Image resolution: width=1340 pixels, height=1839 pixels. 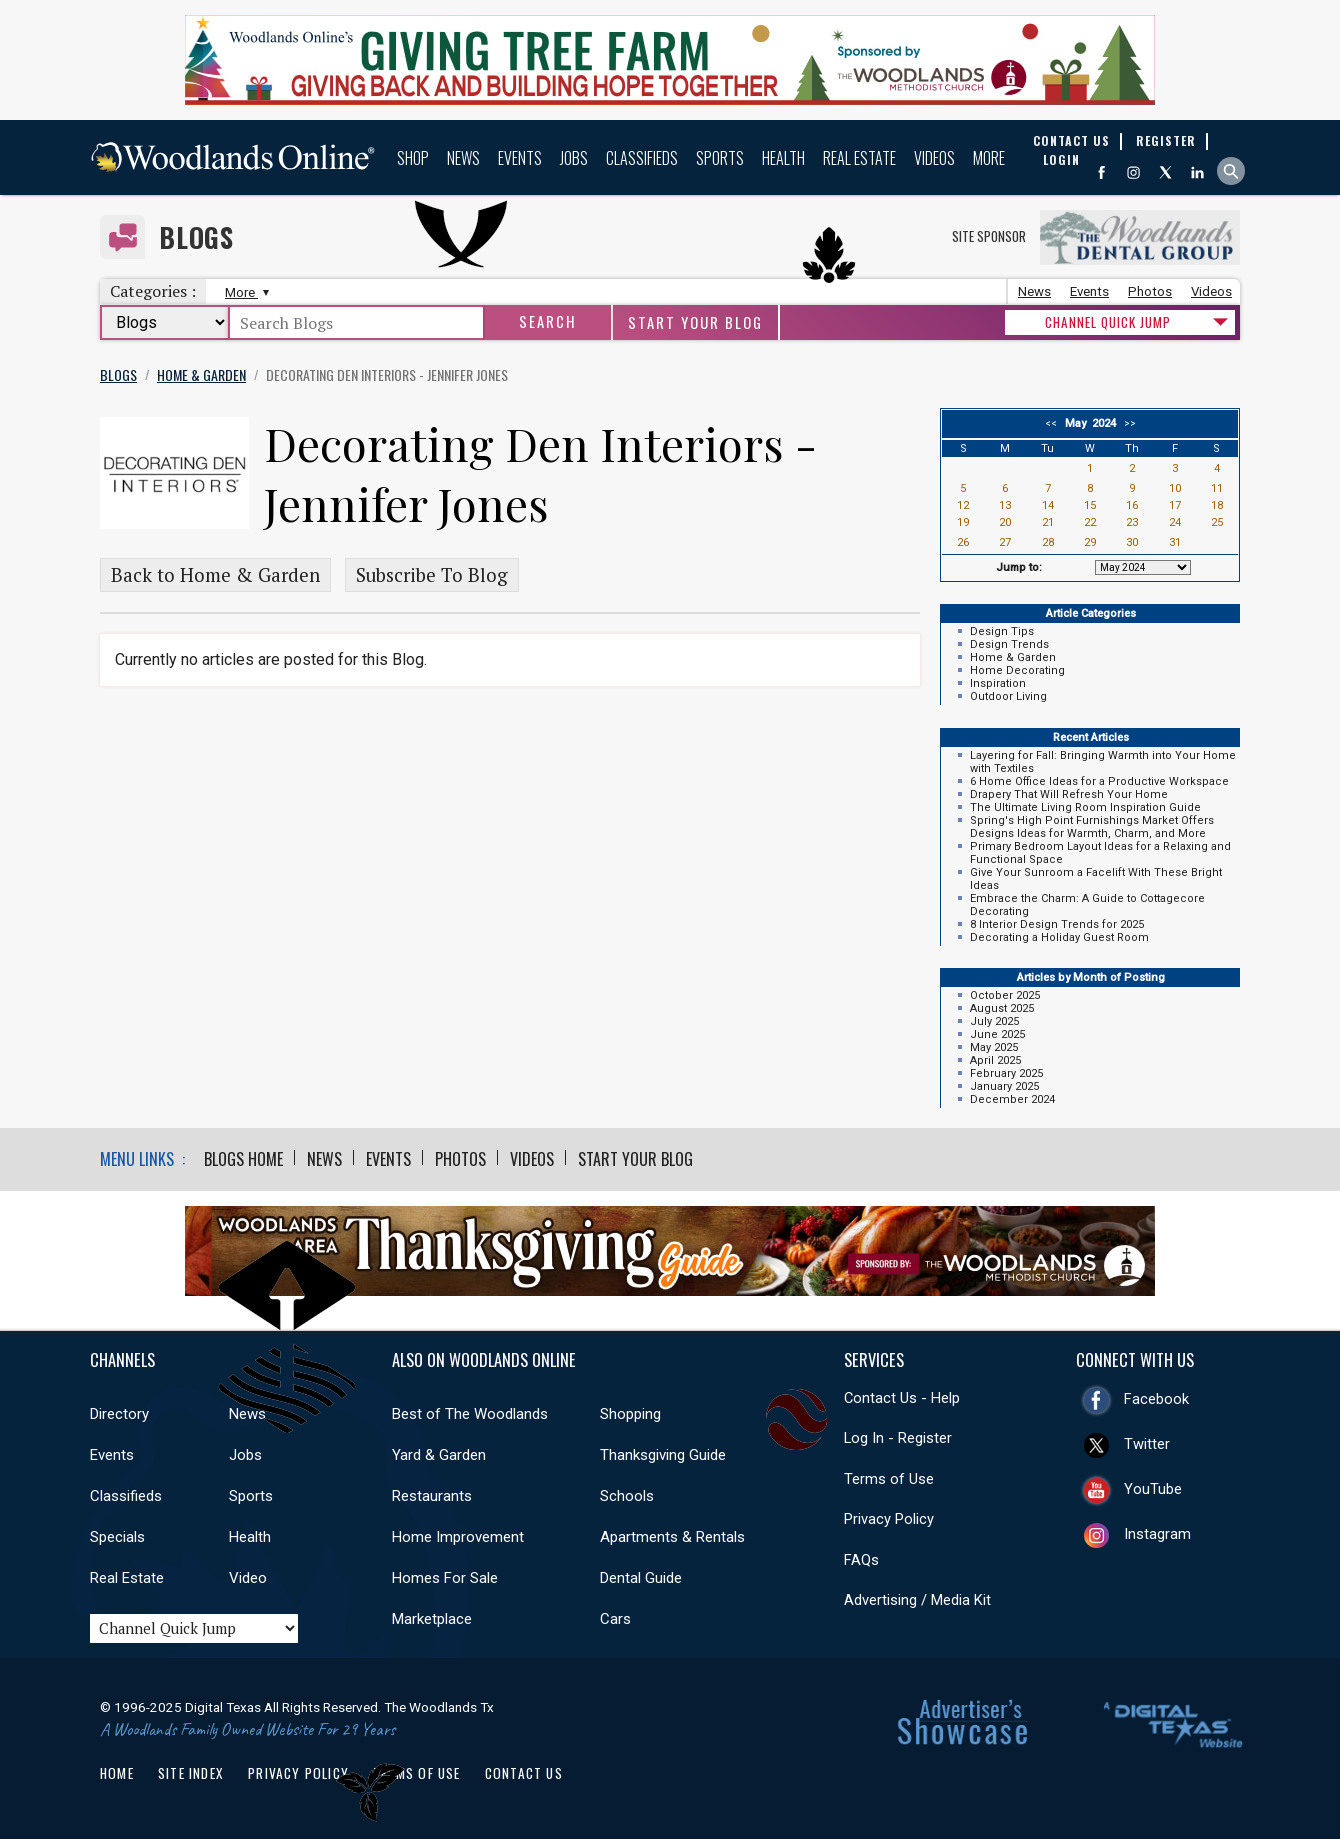 What do you see at coordinates (370, 1792) in the screenshot?
I see `open trilium notes application` at bounding box center [370, 1792].